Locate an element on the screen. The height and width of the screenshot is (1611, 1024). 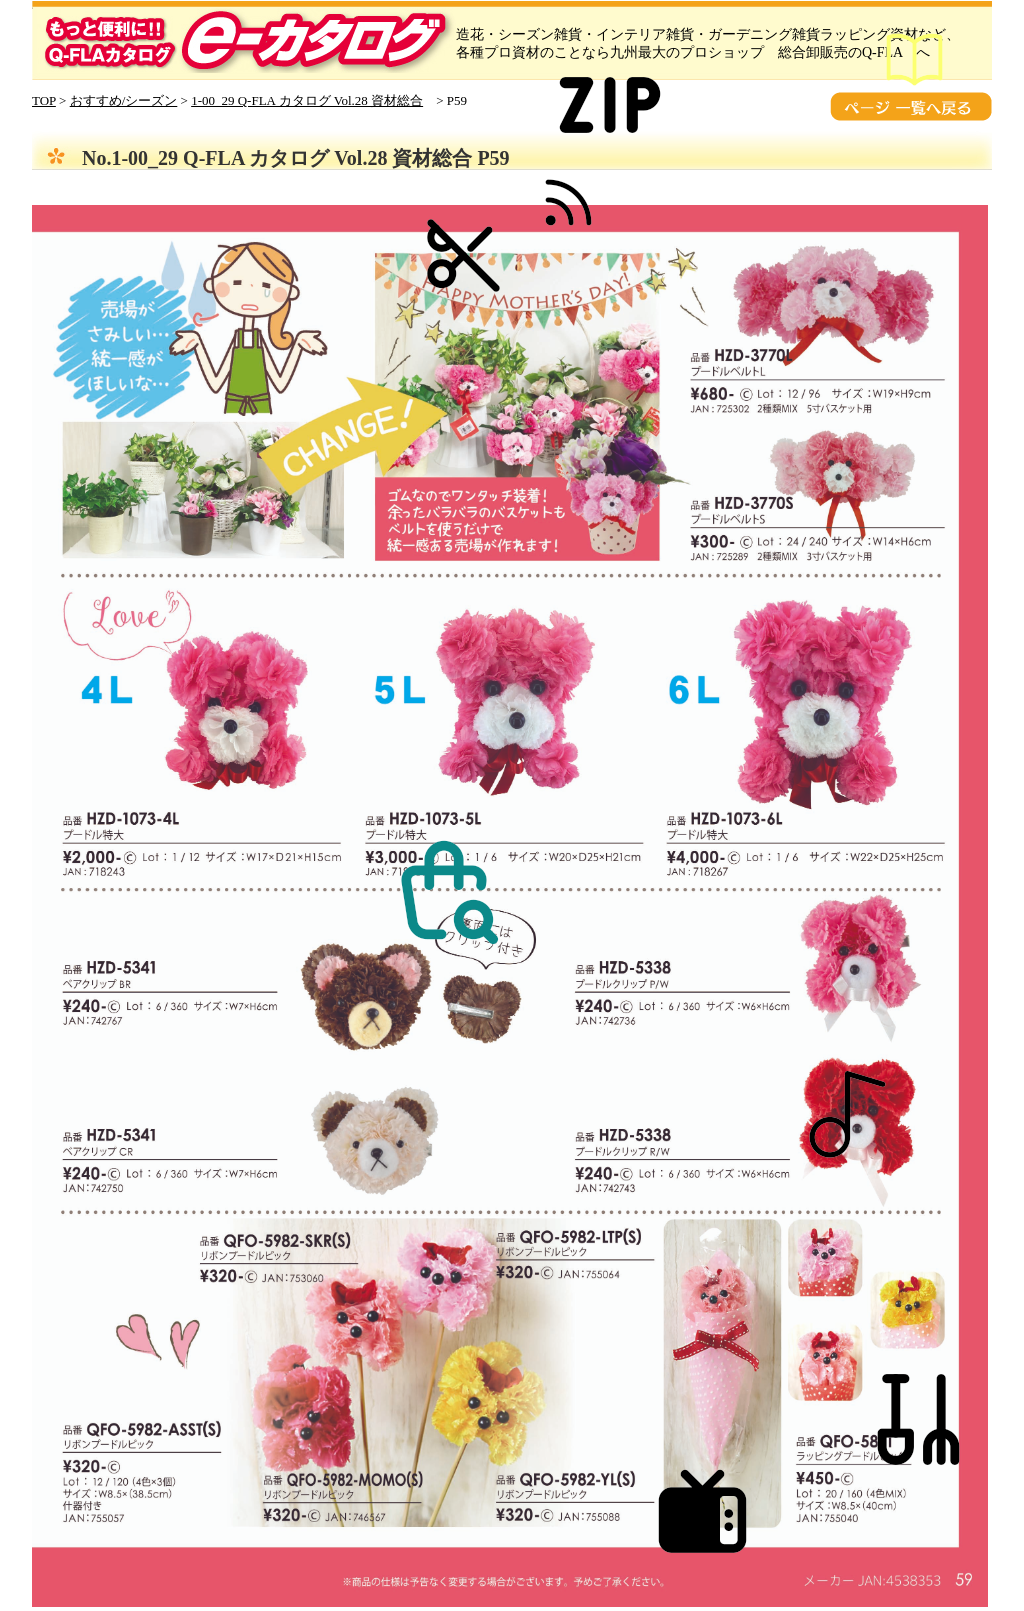
access gardening or landscaping tools is located at coordinates (918, 1419).